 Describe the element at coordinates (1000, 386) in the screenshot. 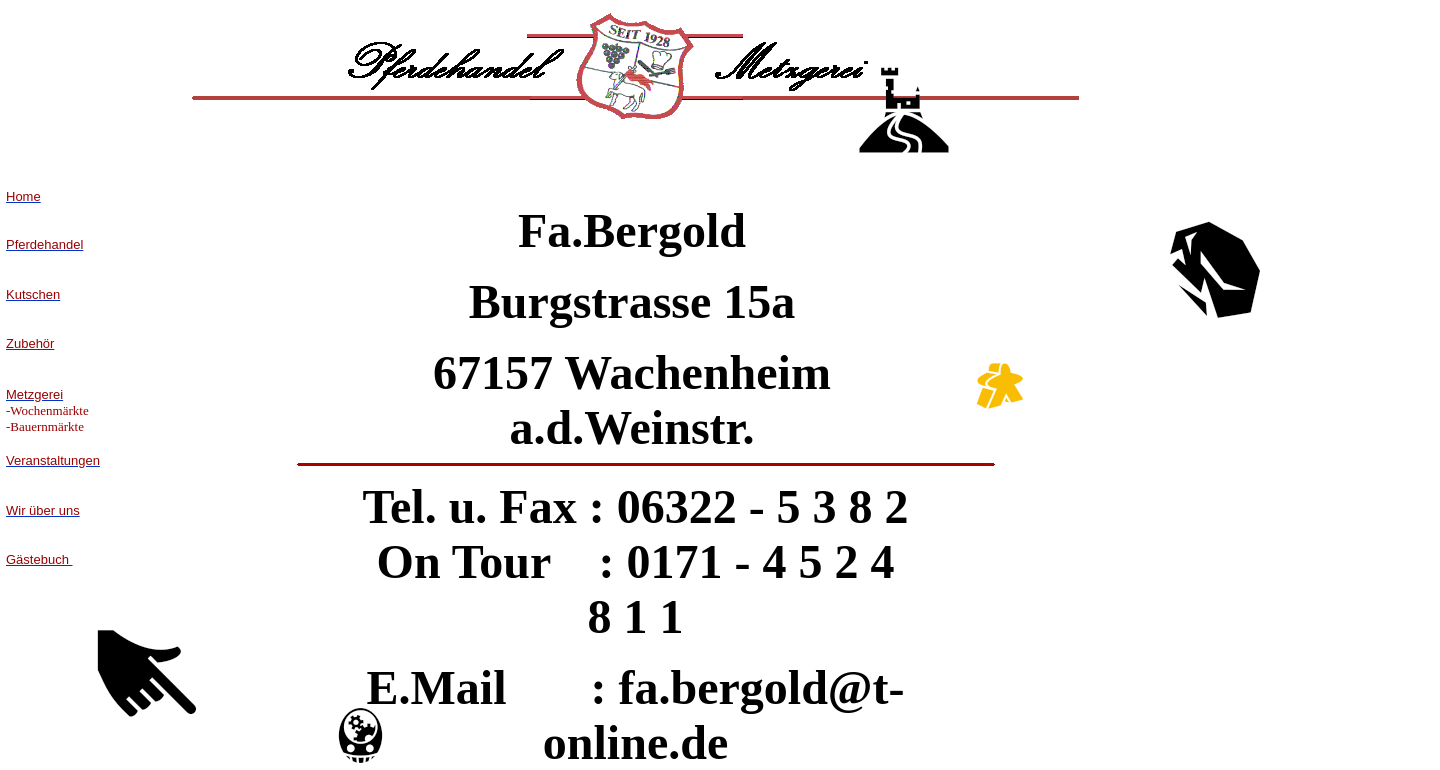

I see `access board game or tabletop gaming features` at that location.